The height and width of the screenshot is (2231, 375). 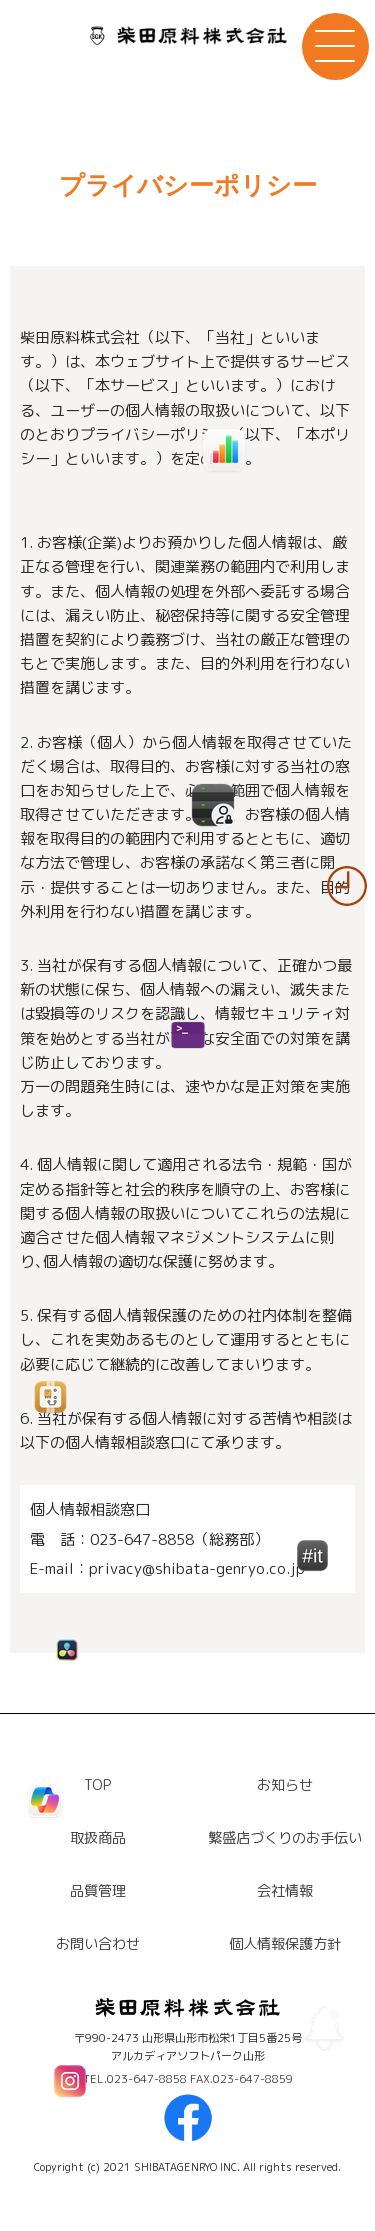 I want to click on open terminal with root/administrator privileges, so click(x=188, y=1035).